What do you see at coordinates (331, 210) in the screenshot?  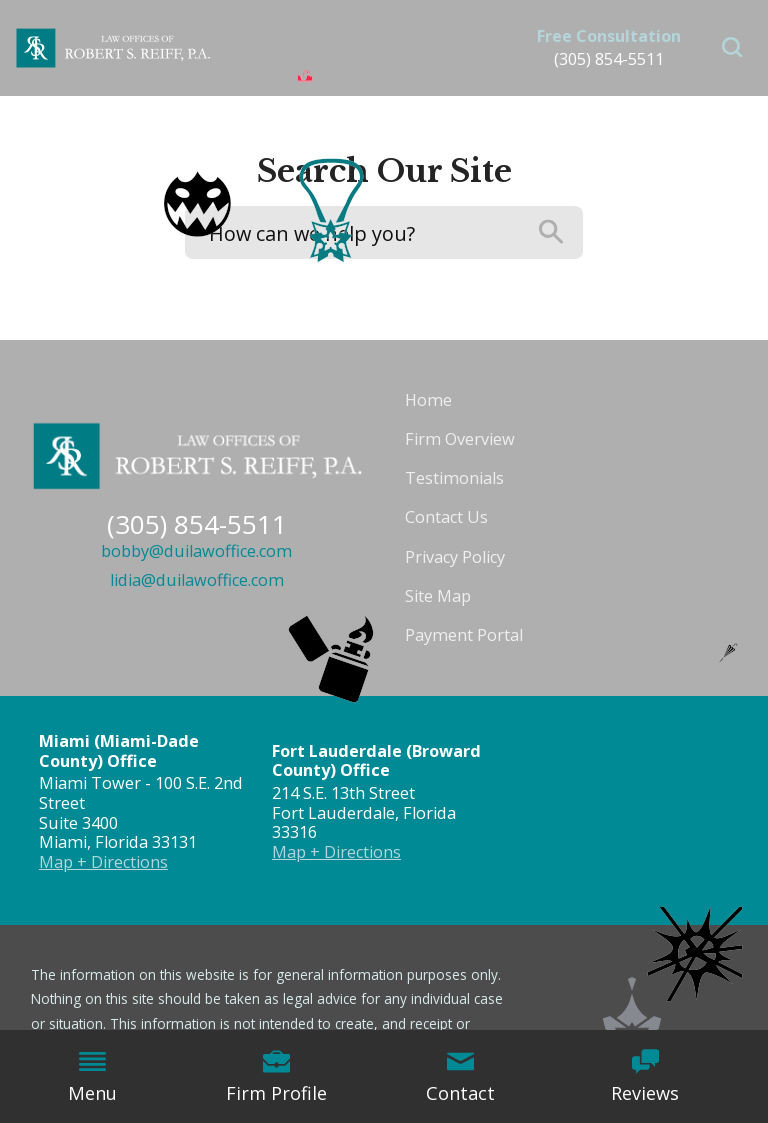 I see `browse jewelry or accessories` at bounding box center [331, 210].